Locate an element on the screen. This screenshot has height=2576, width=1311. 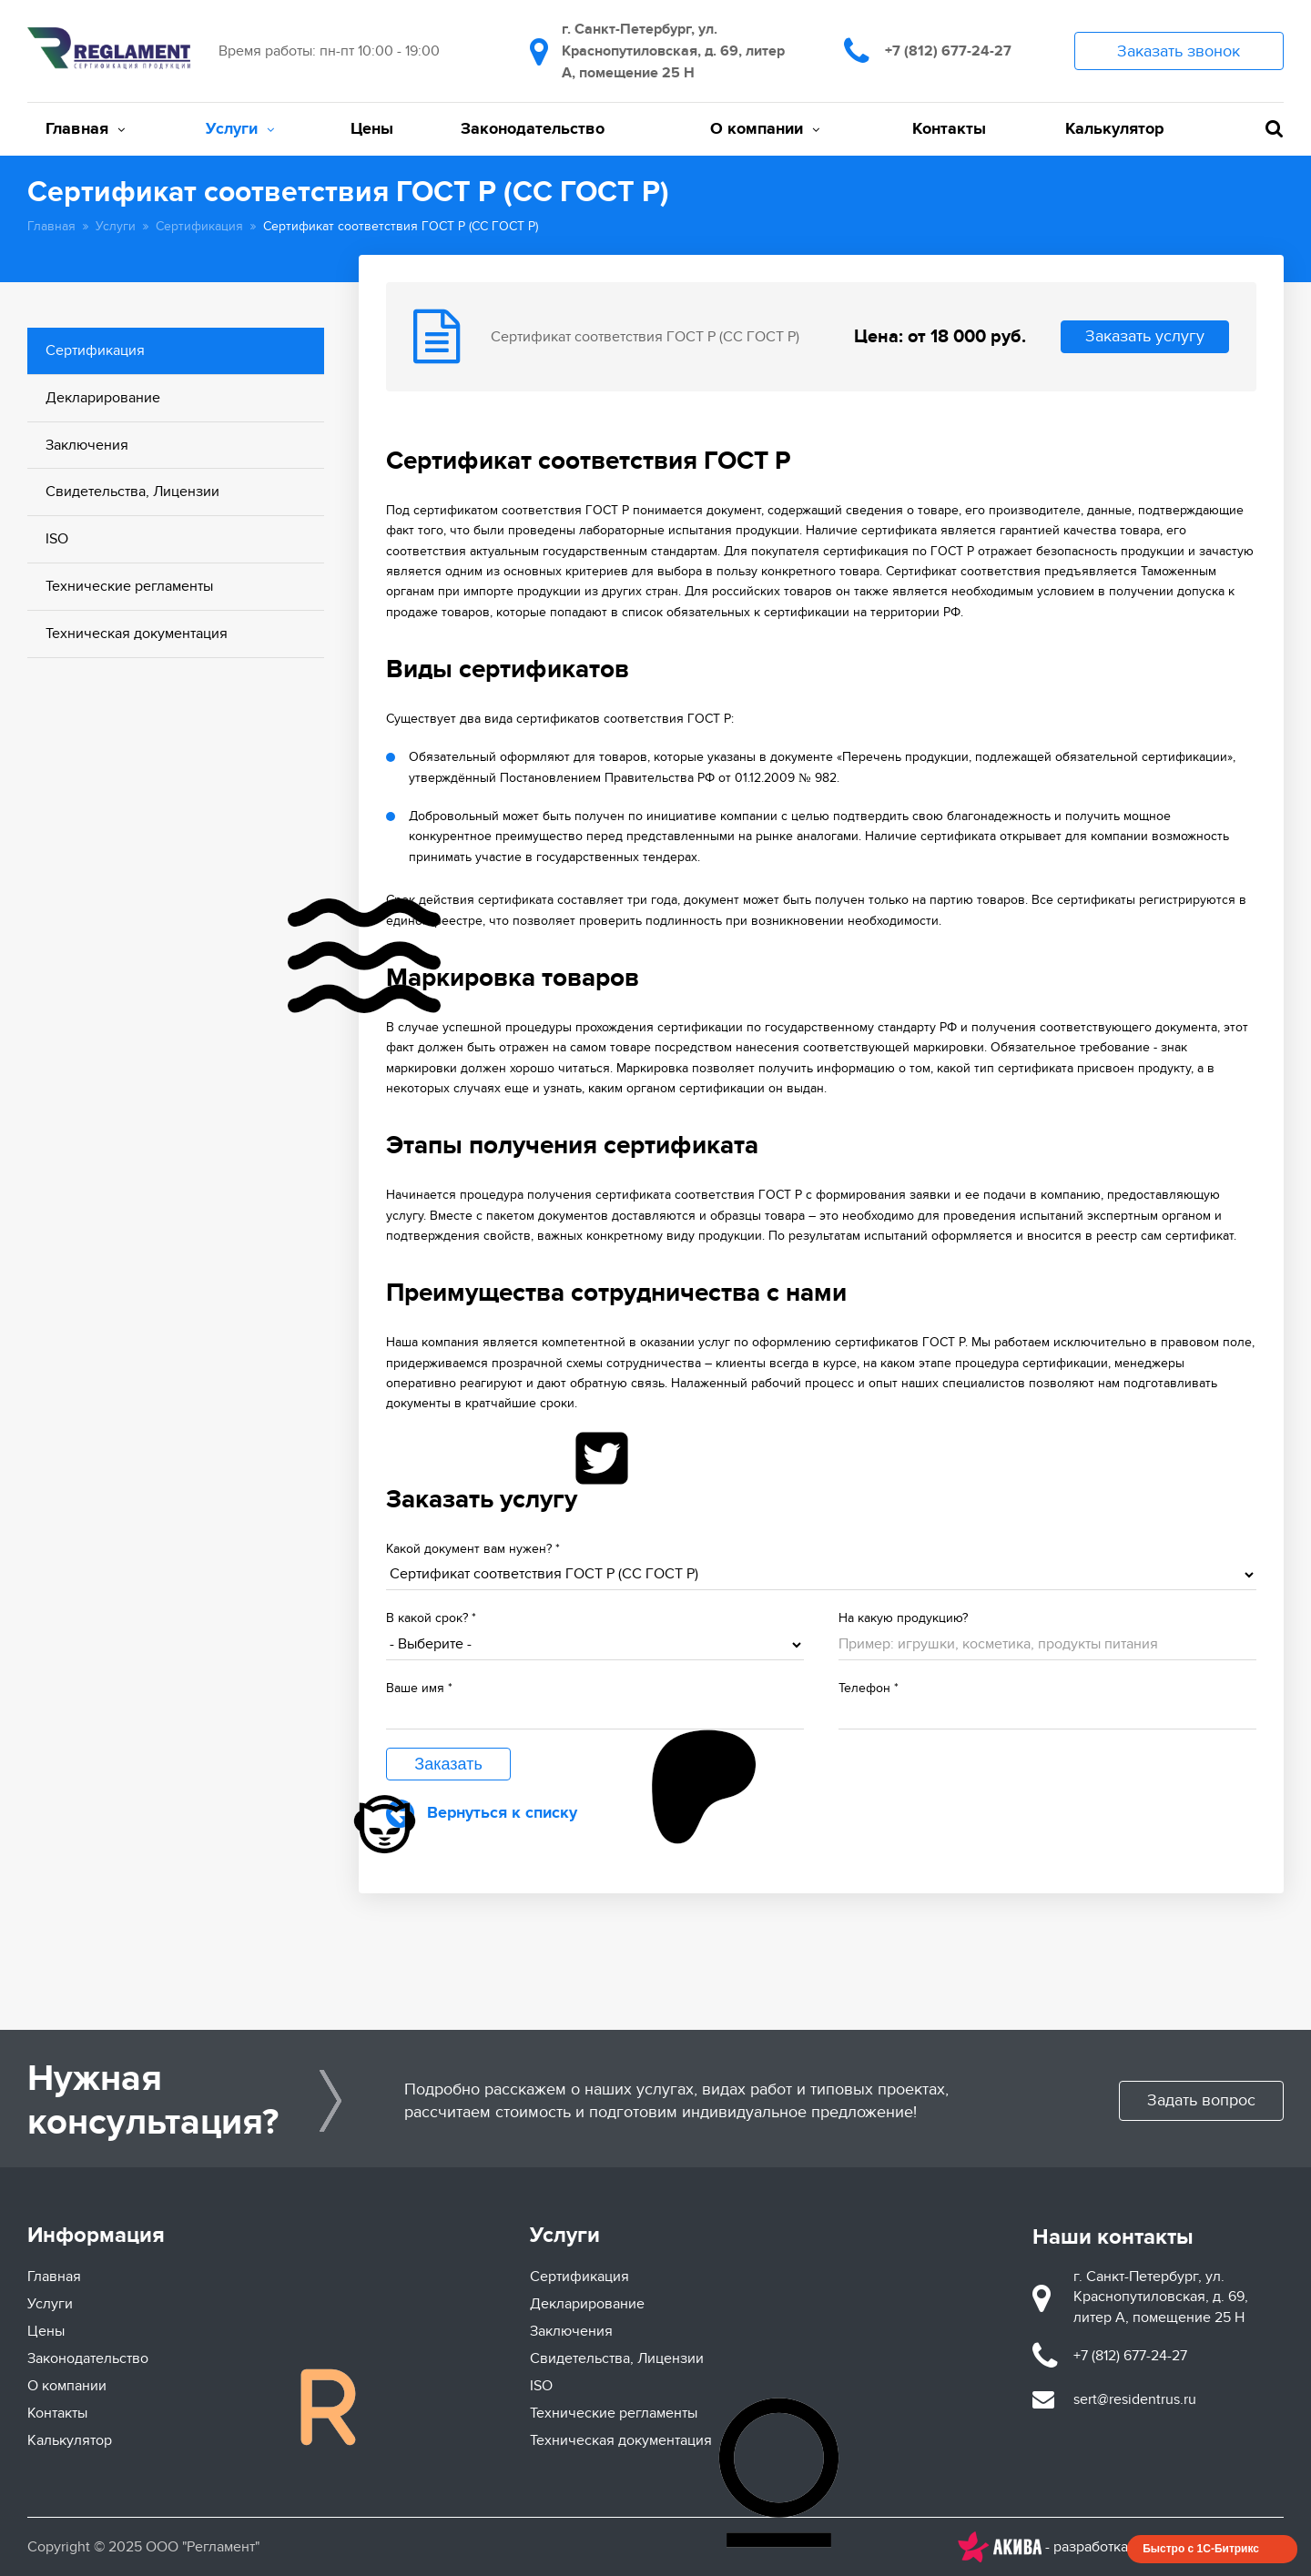
share to Twitter is located at coordinates (602, 1458).